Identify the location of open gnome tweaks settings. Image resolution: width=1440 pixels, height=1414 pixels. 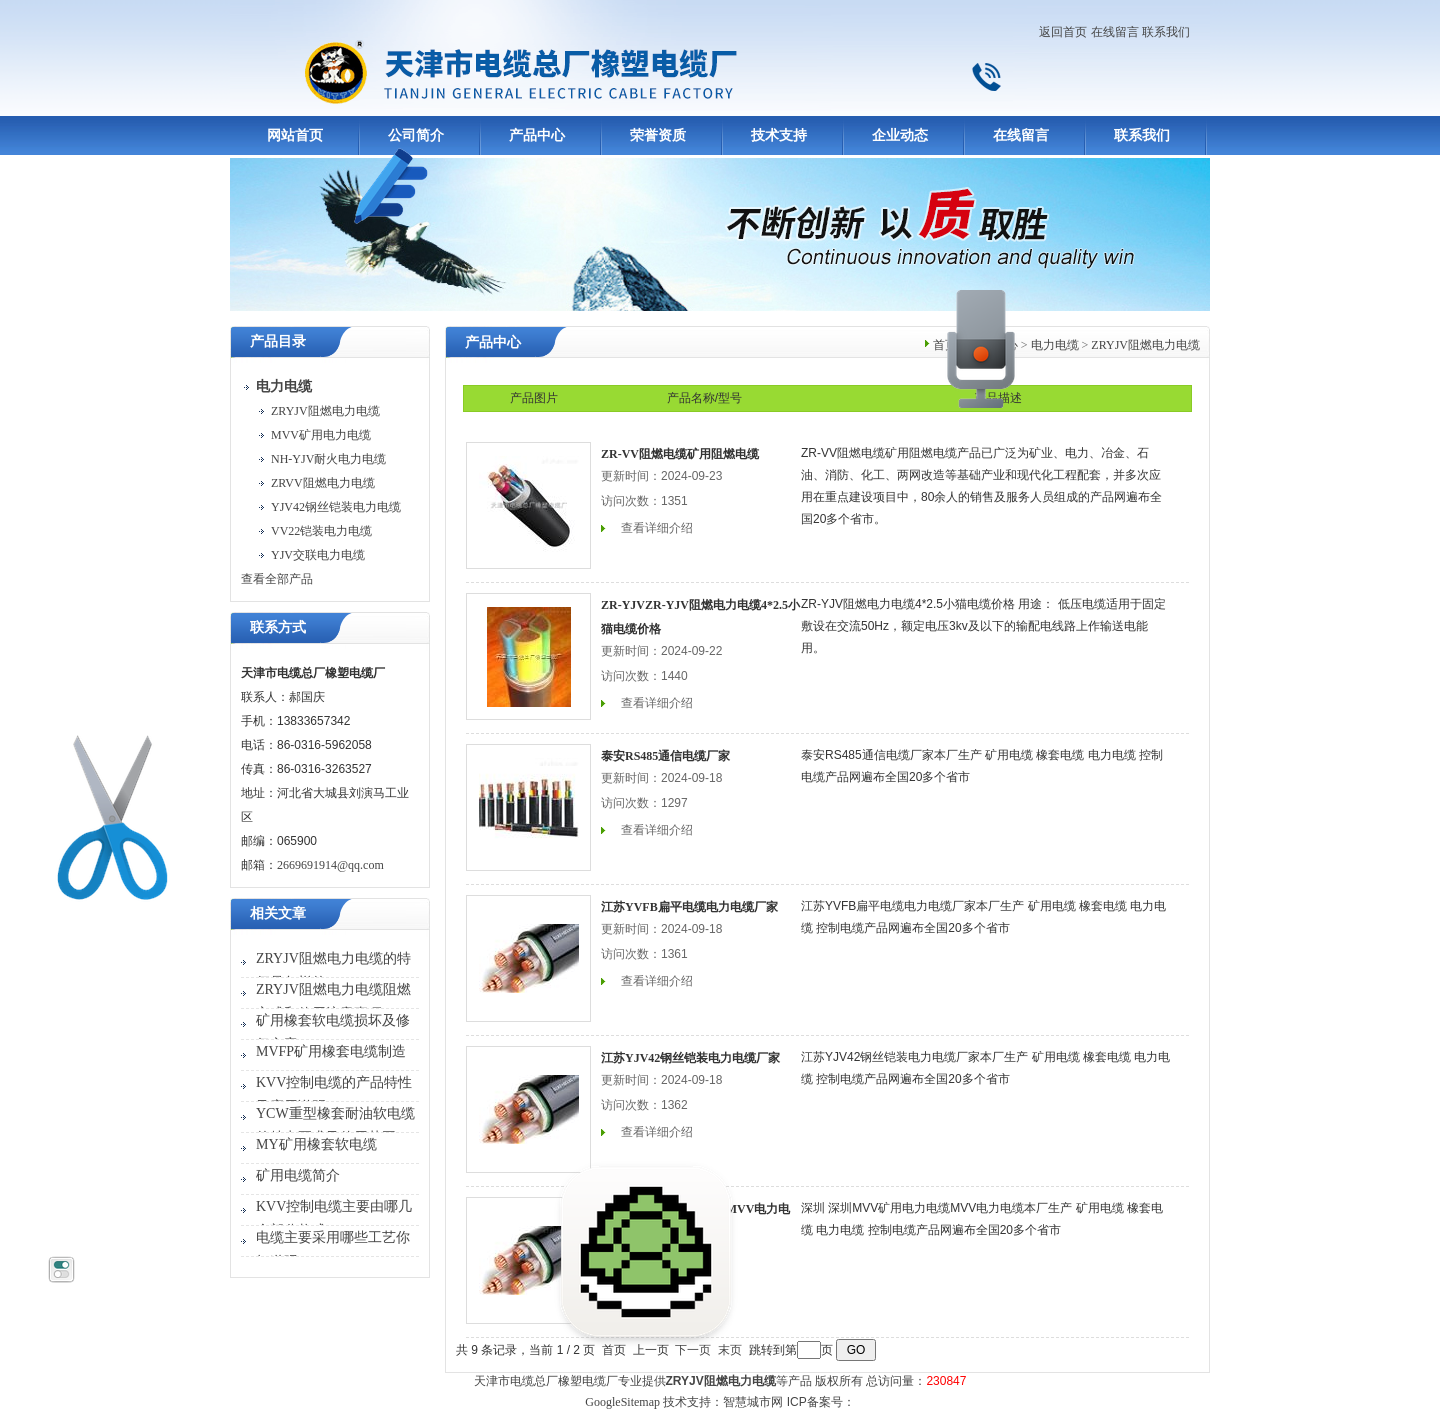
(61, 1269).